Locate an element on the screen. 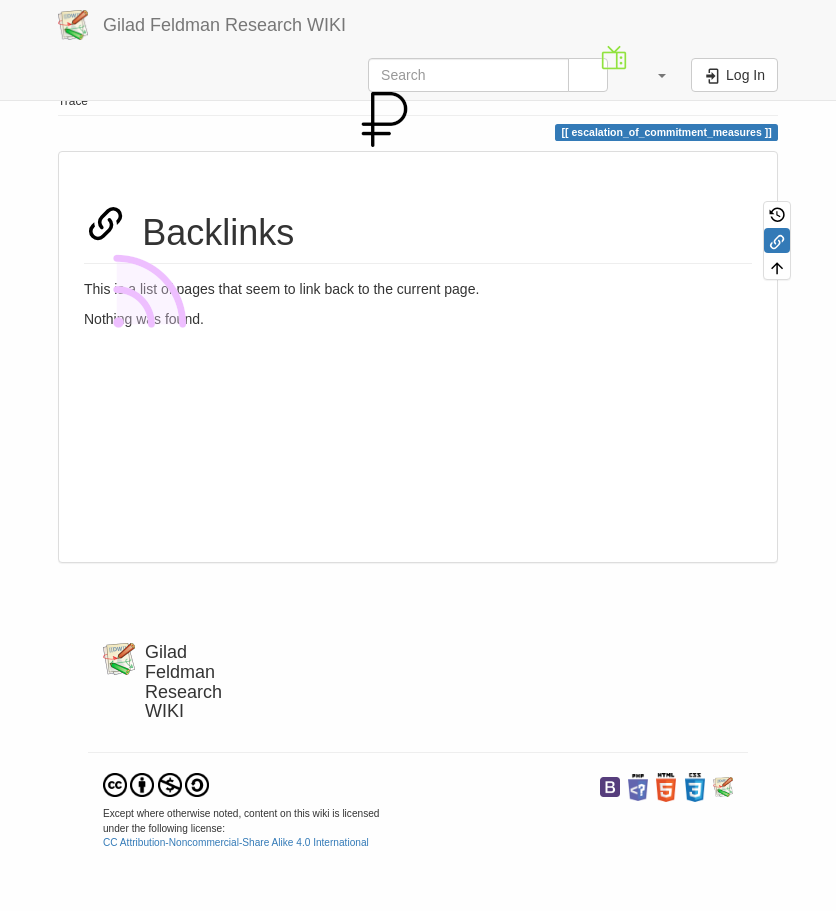 This screenshot has width=836, height=911. subscribe to RSS feed is located at coordinates (144, 296).